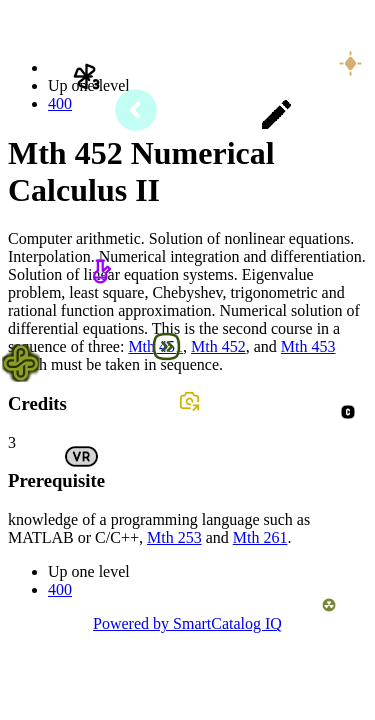  What do you see at coordinates (86, 76) in the screenshot?
I see `set car fan speed to level 3` at bounding box center [86, 76].